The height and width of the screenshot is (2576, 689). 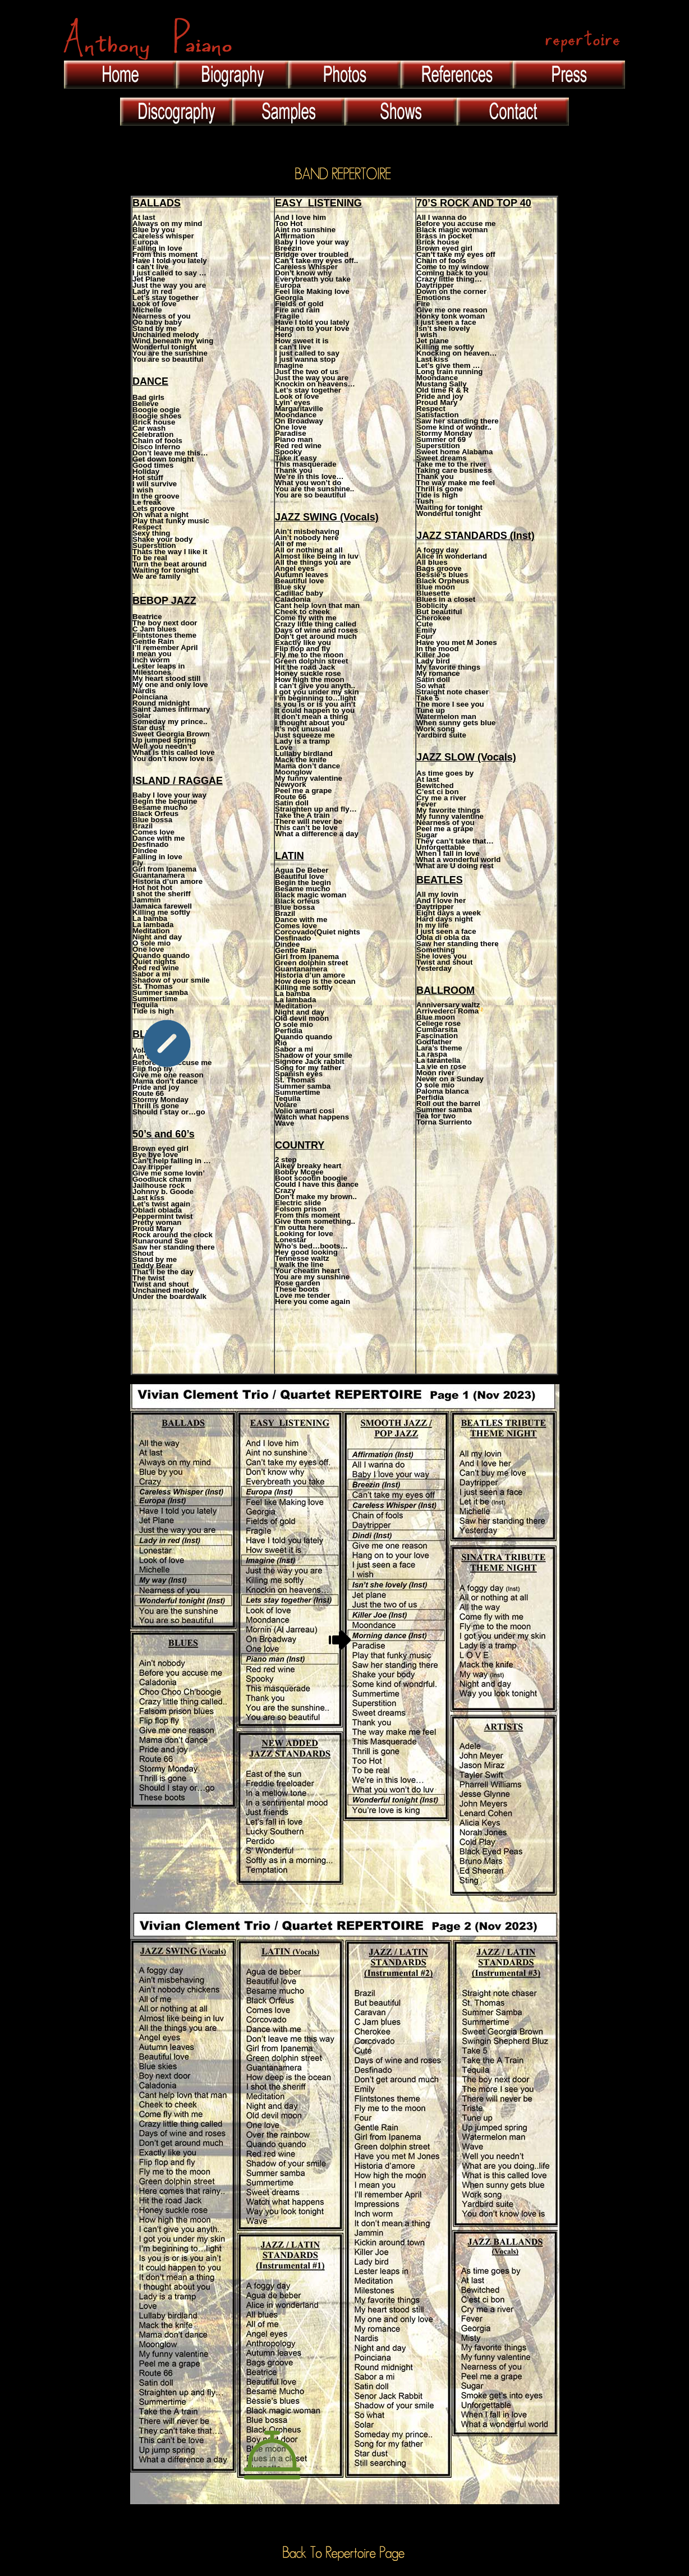 I want to click on indicates item number 72 in a list or sequence, so click(x=480, y=1010).